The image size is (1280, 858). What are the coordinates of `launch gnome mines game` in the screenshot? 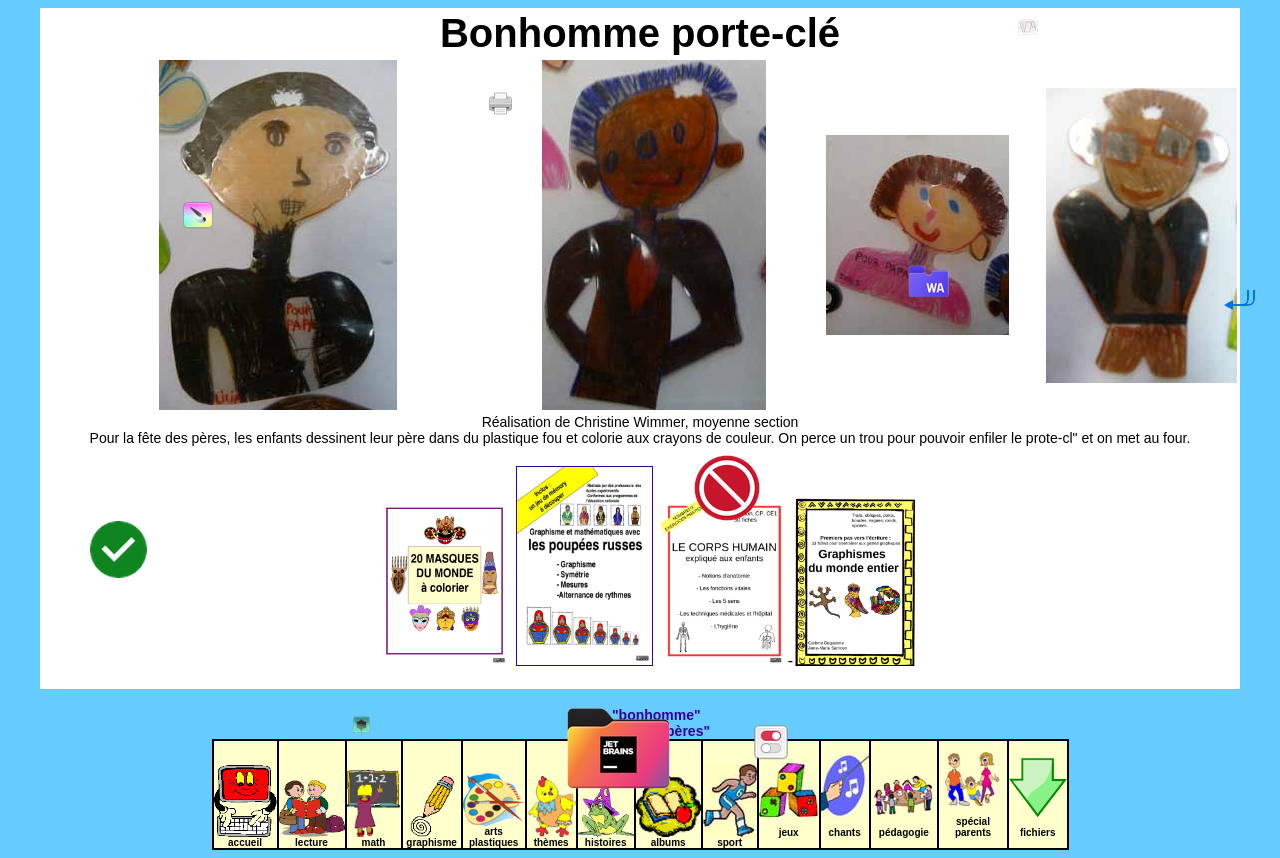 It's located at (361, 724).